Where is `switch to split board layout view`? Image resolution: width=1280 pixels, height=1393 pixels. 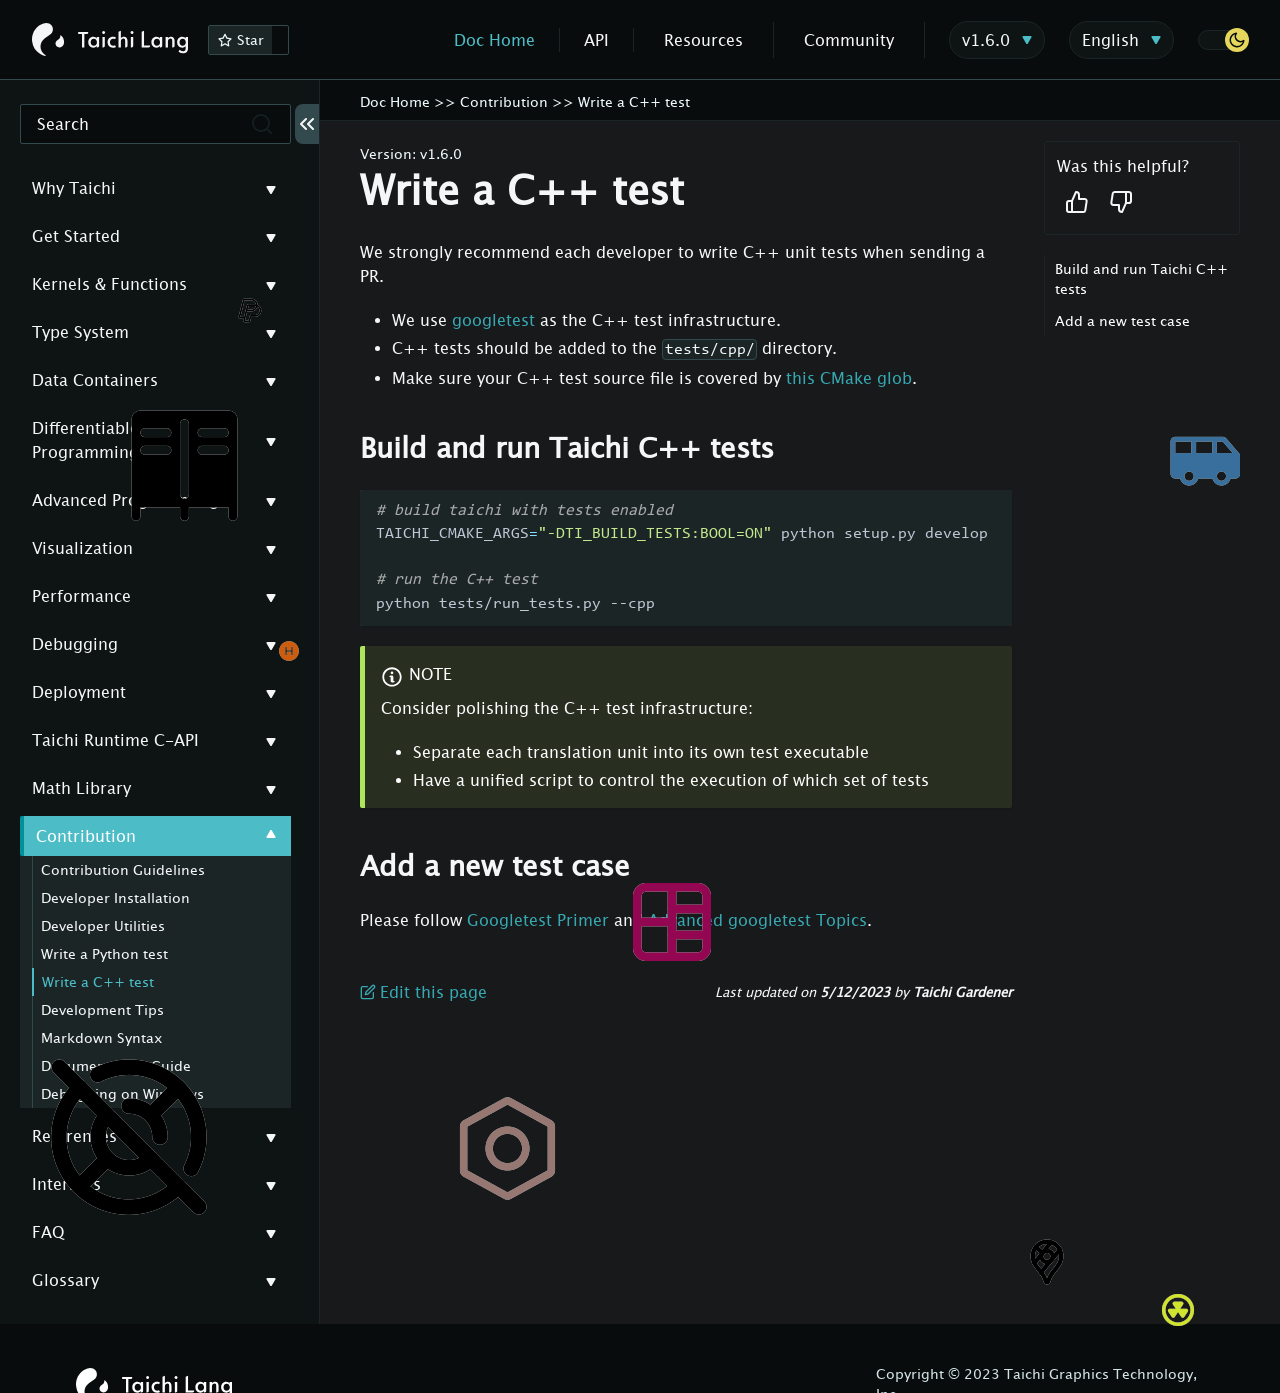 switch to split board layout view is located at coordinates (672, 922).